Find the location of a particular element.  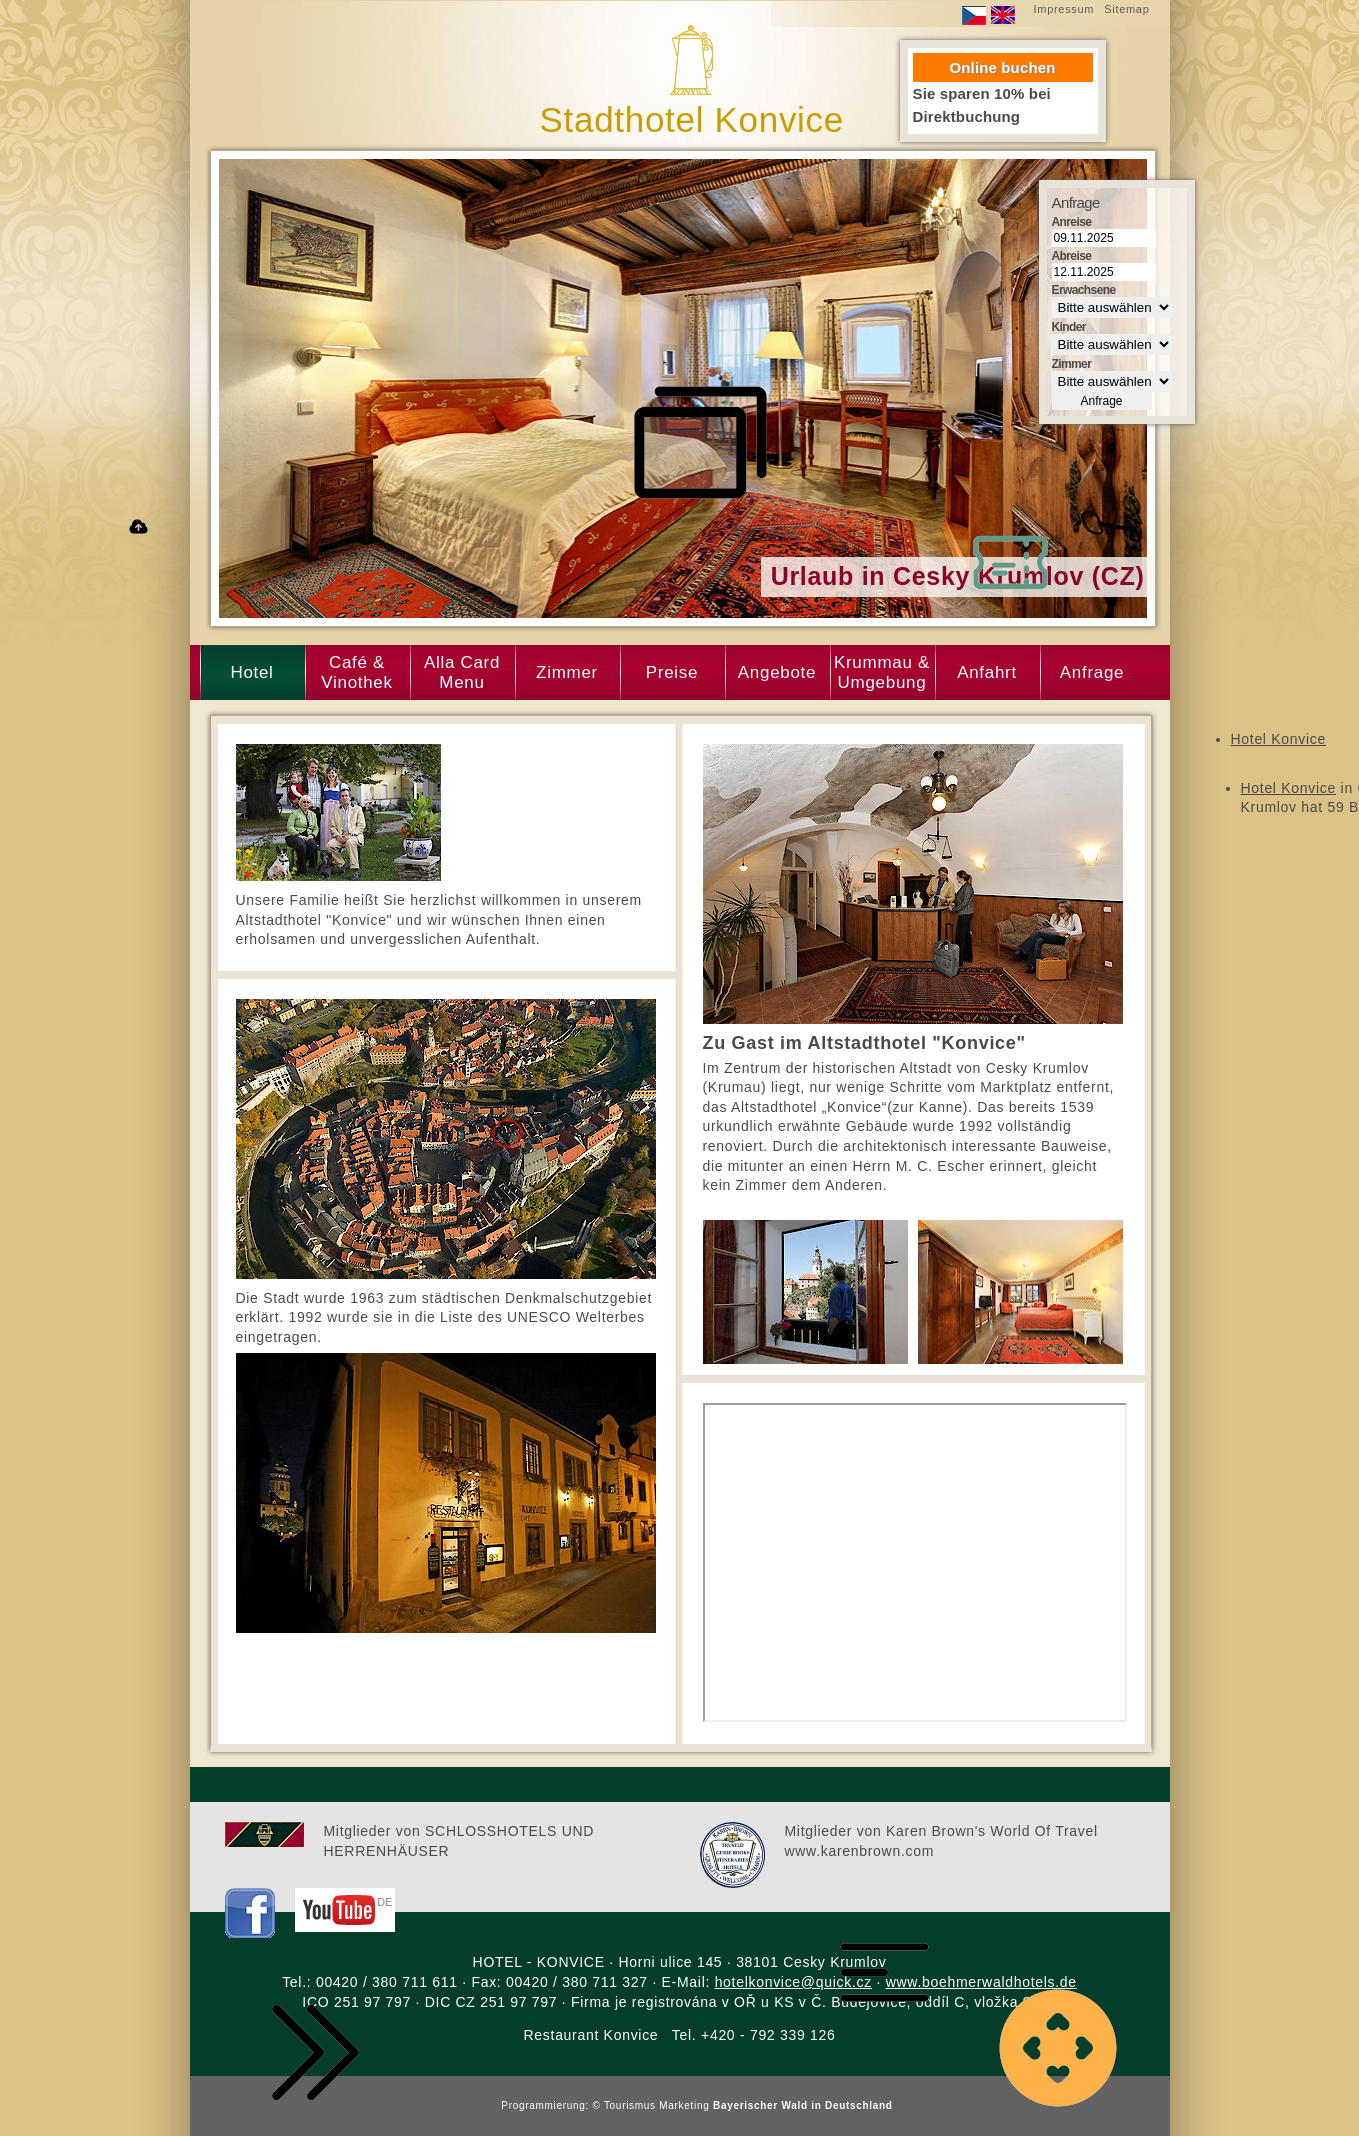

open navigation menu is located at coordinates (884, 1972).